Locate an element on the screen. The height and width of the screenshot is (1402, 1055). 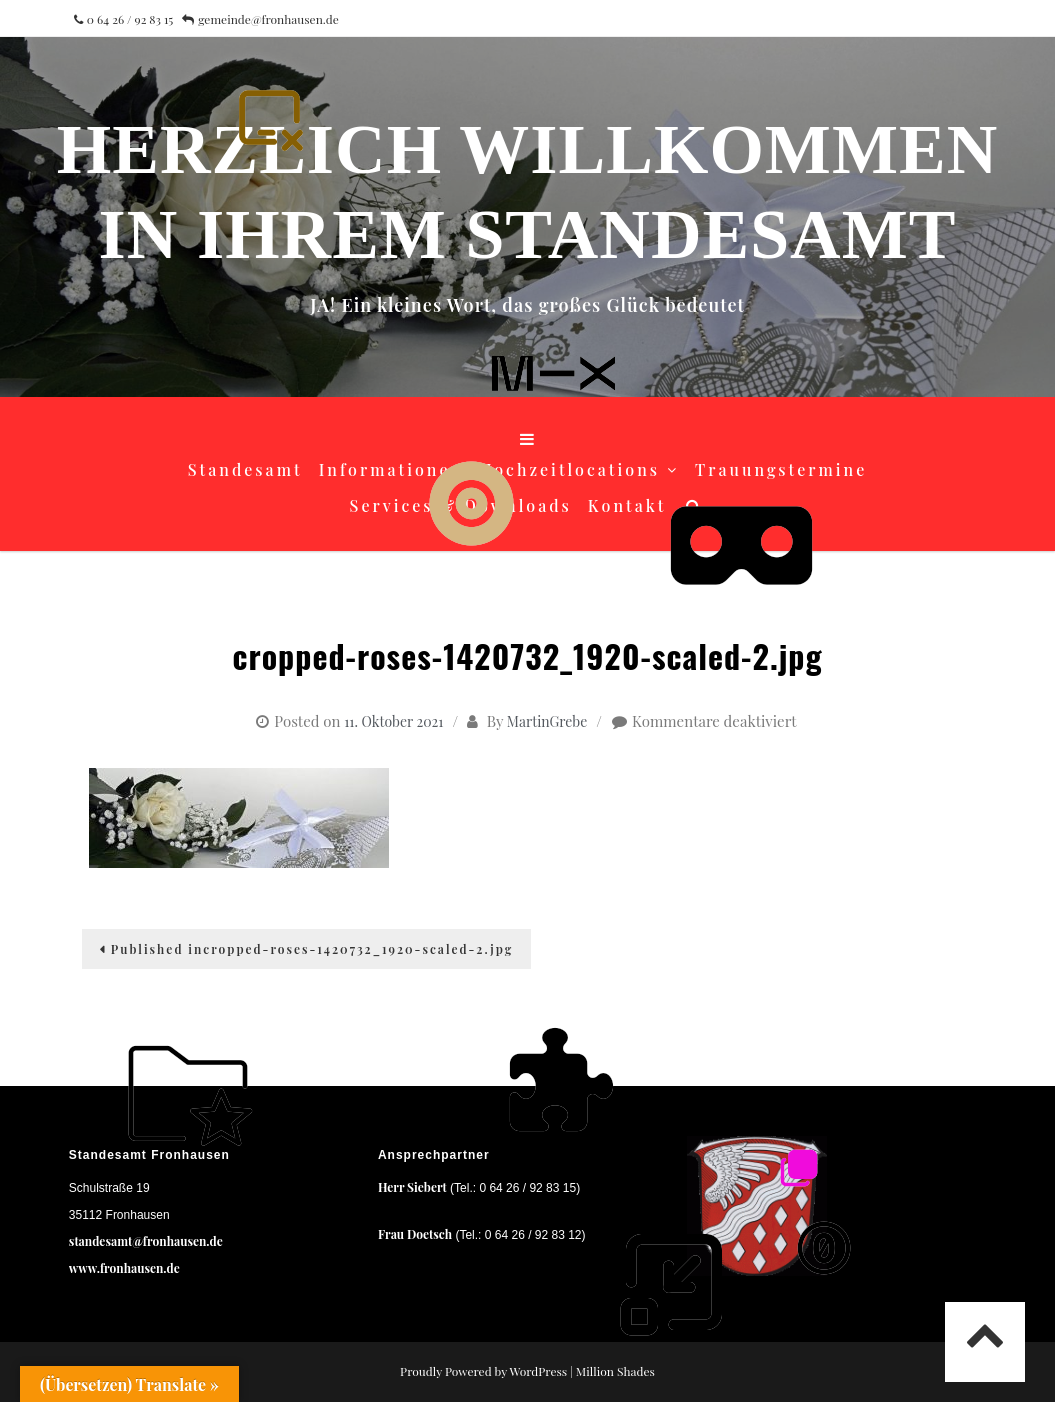
minimize the current window is located at coordinates (674, 1282).